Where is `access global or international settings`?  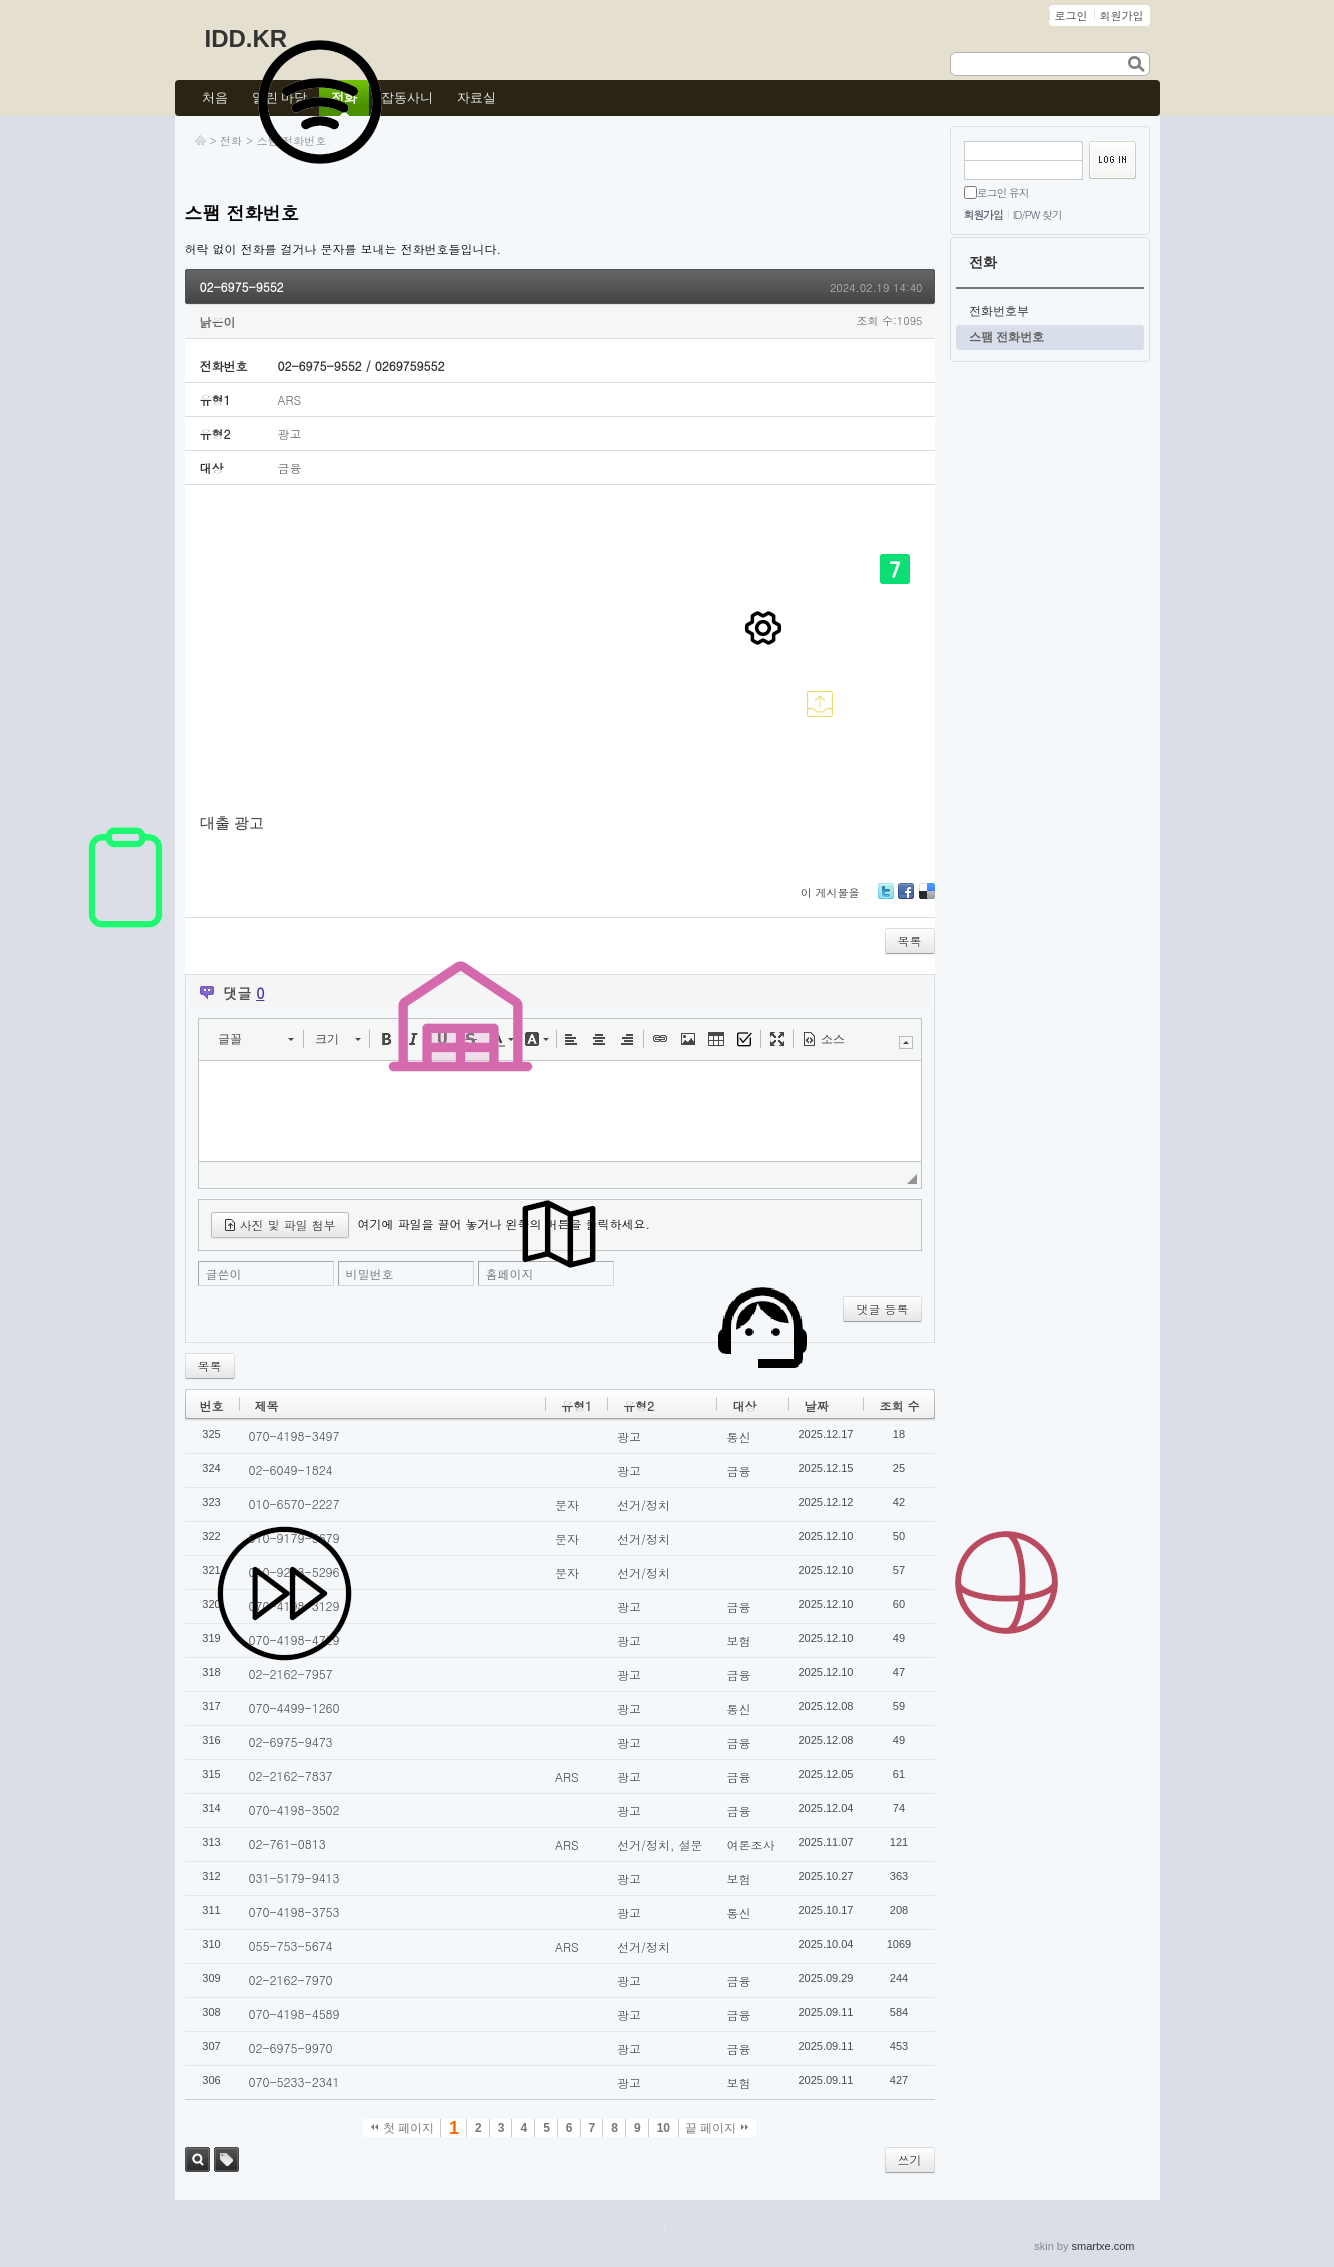 access global or international settings is located at coordinates (1006, 1582).